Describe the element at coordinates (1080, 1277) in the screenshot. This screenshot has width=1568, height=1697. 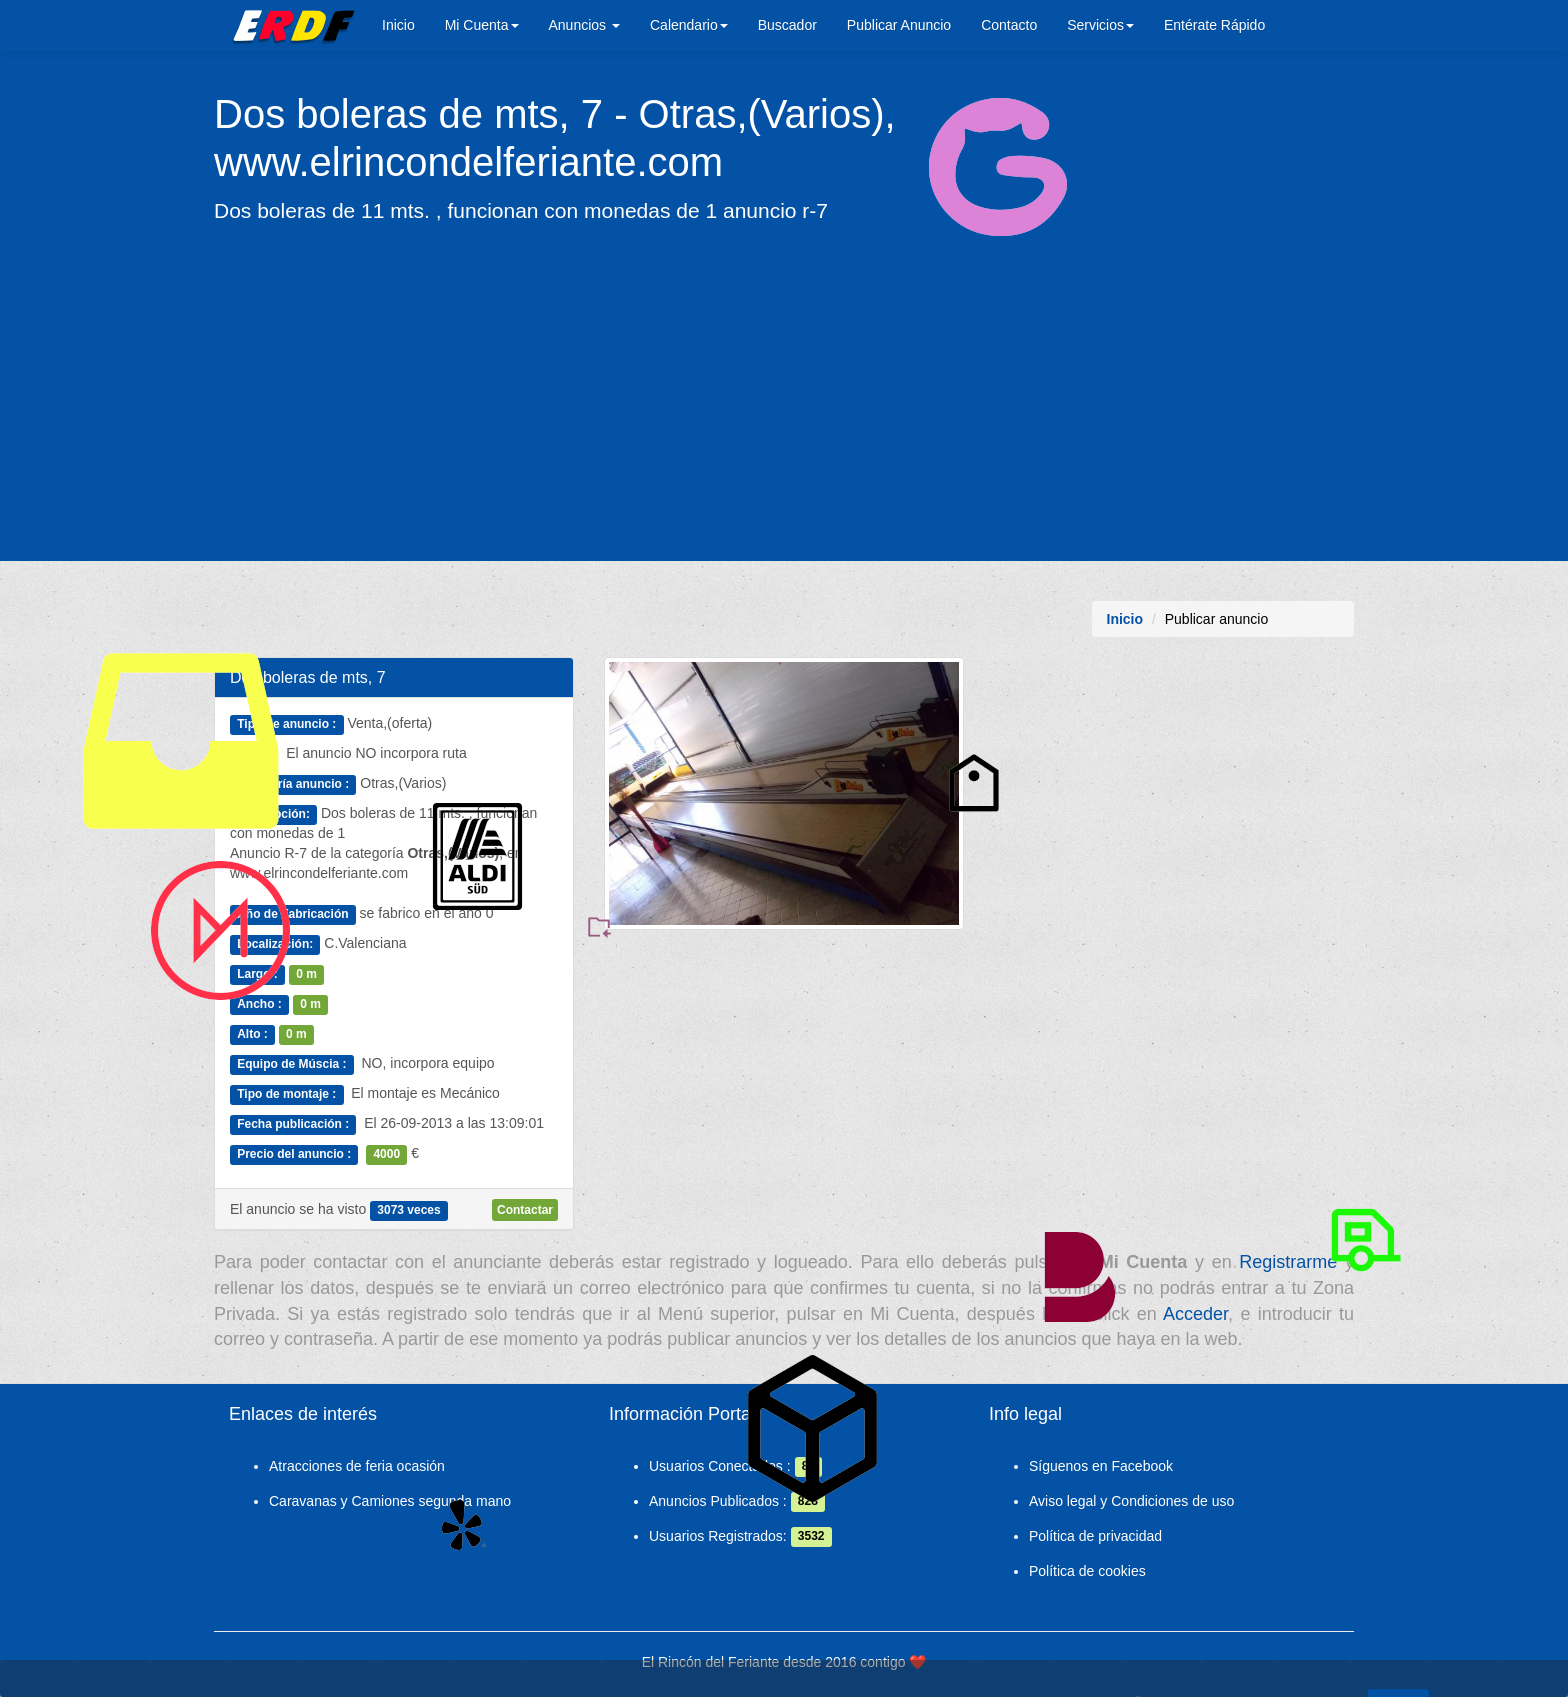
I see `open the Beats audio app` at that location.